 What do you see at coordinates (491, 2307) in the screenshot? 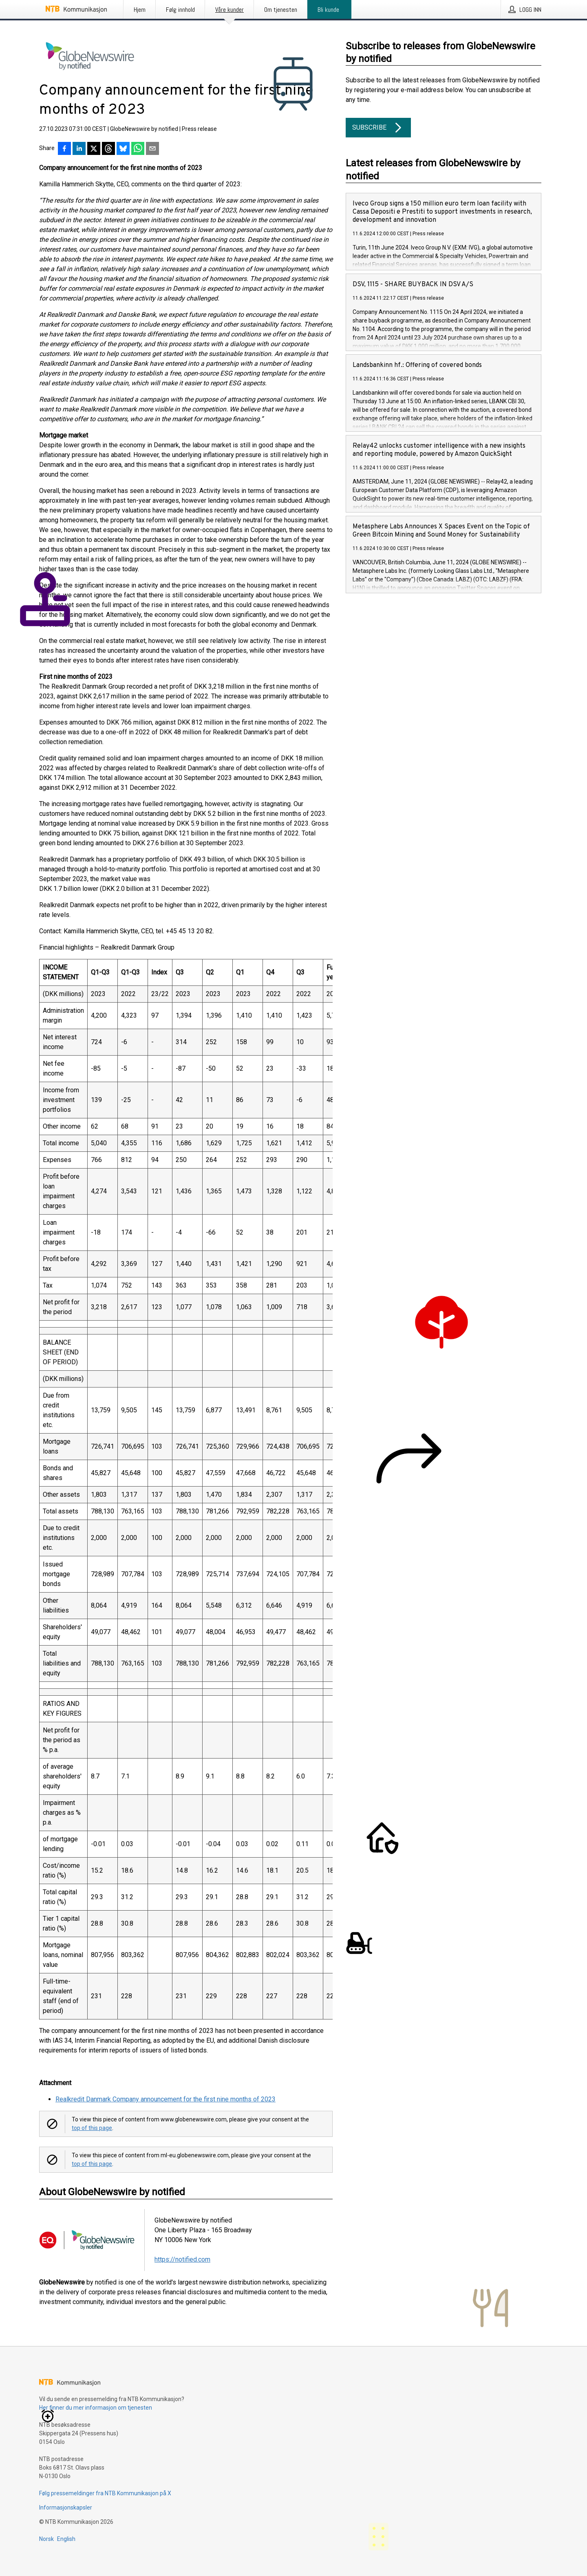
I see `browse nearby restaurants` at bounding box center [491, 2307].